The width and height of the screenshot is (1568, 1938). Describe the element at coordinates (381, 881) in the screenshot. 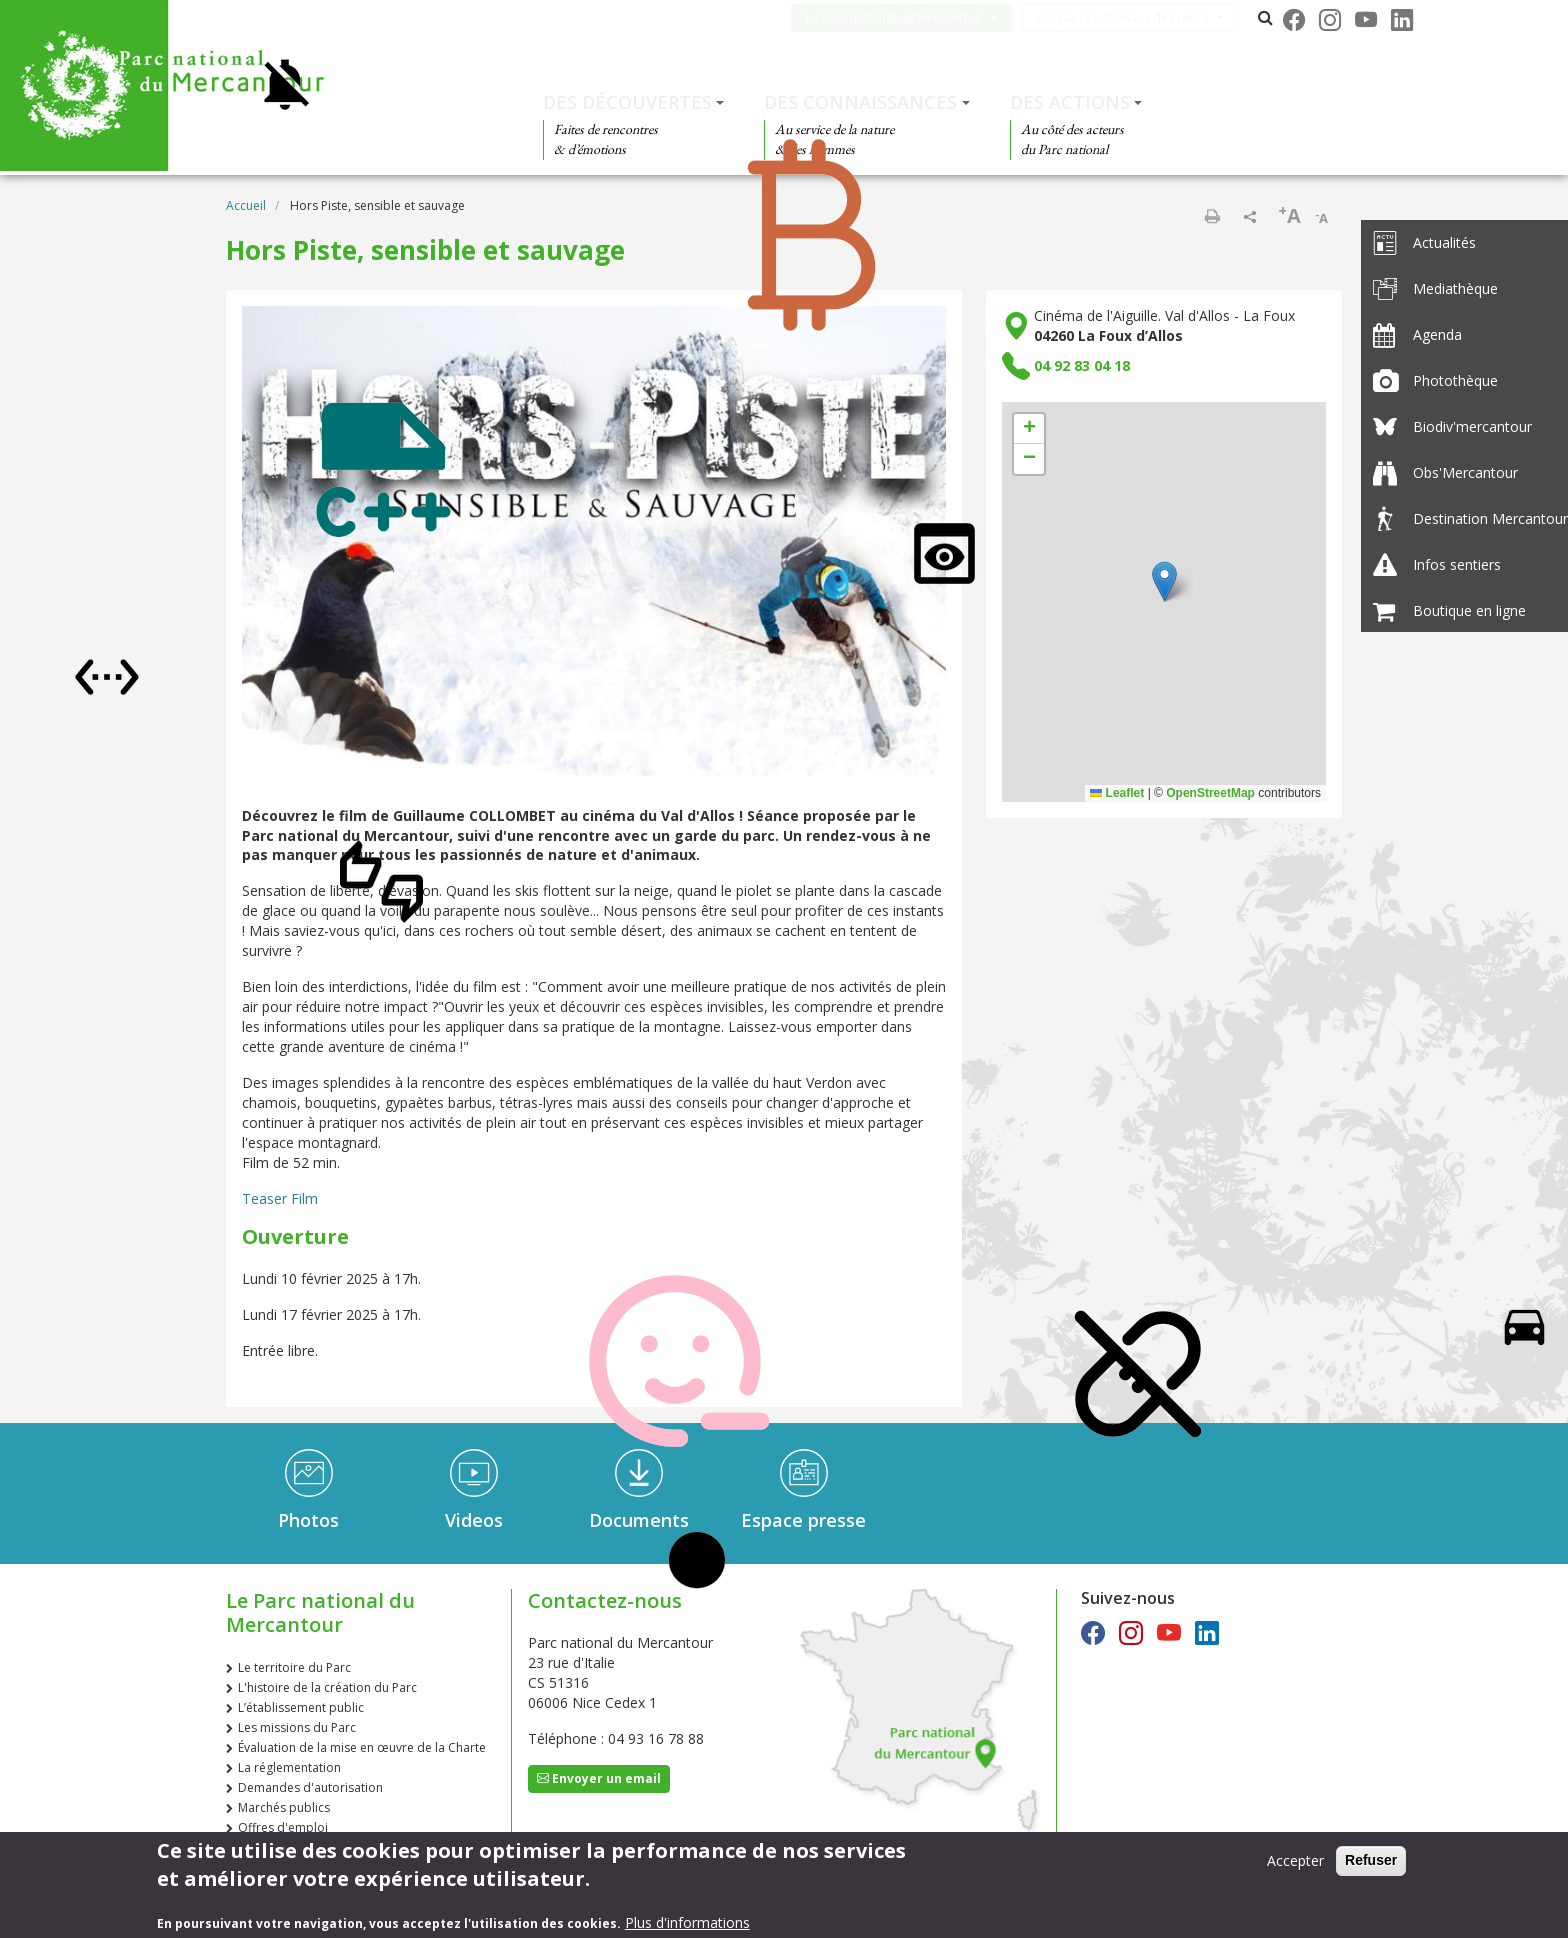

I see `rate or provide feedback` at that location.